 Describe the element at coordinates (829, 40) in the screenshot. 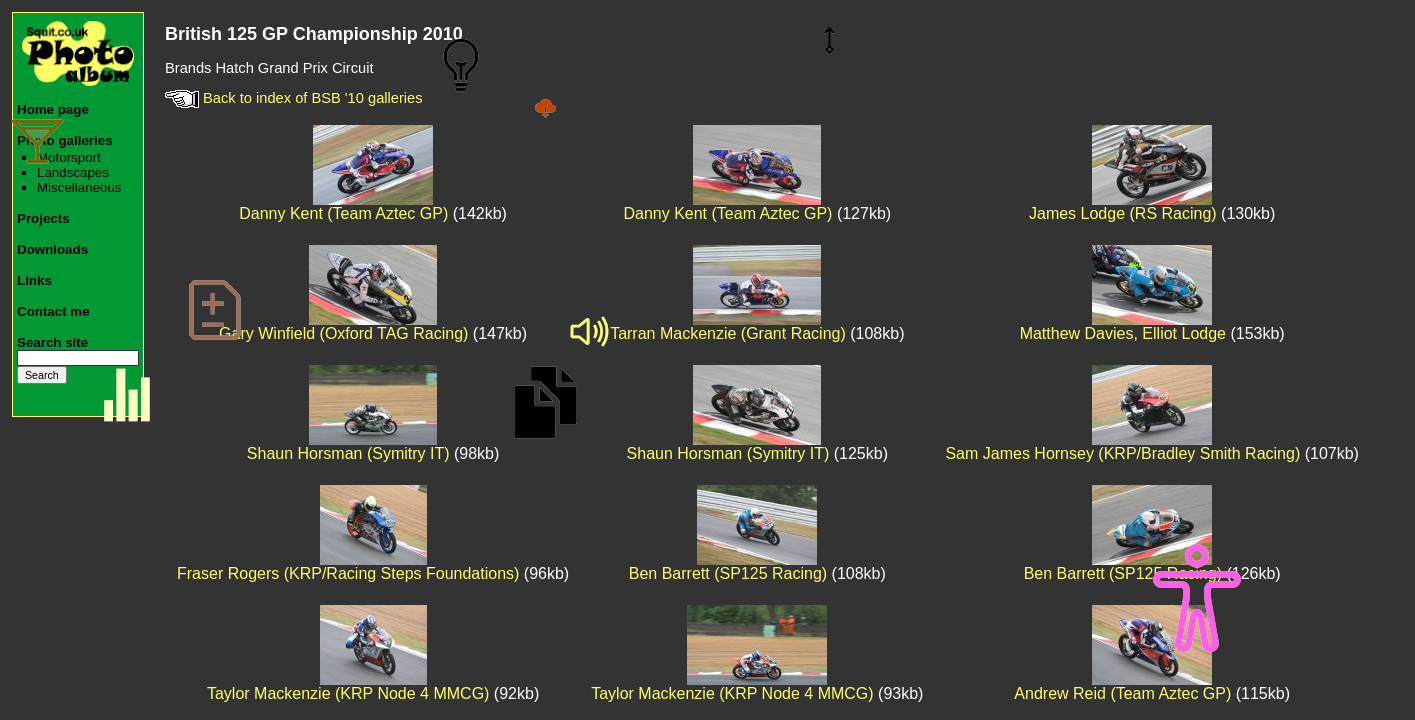

I see `move item up in priority or order` at that location.